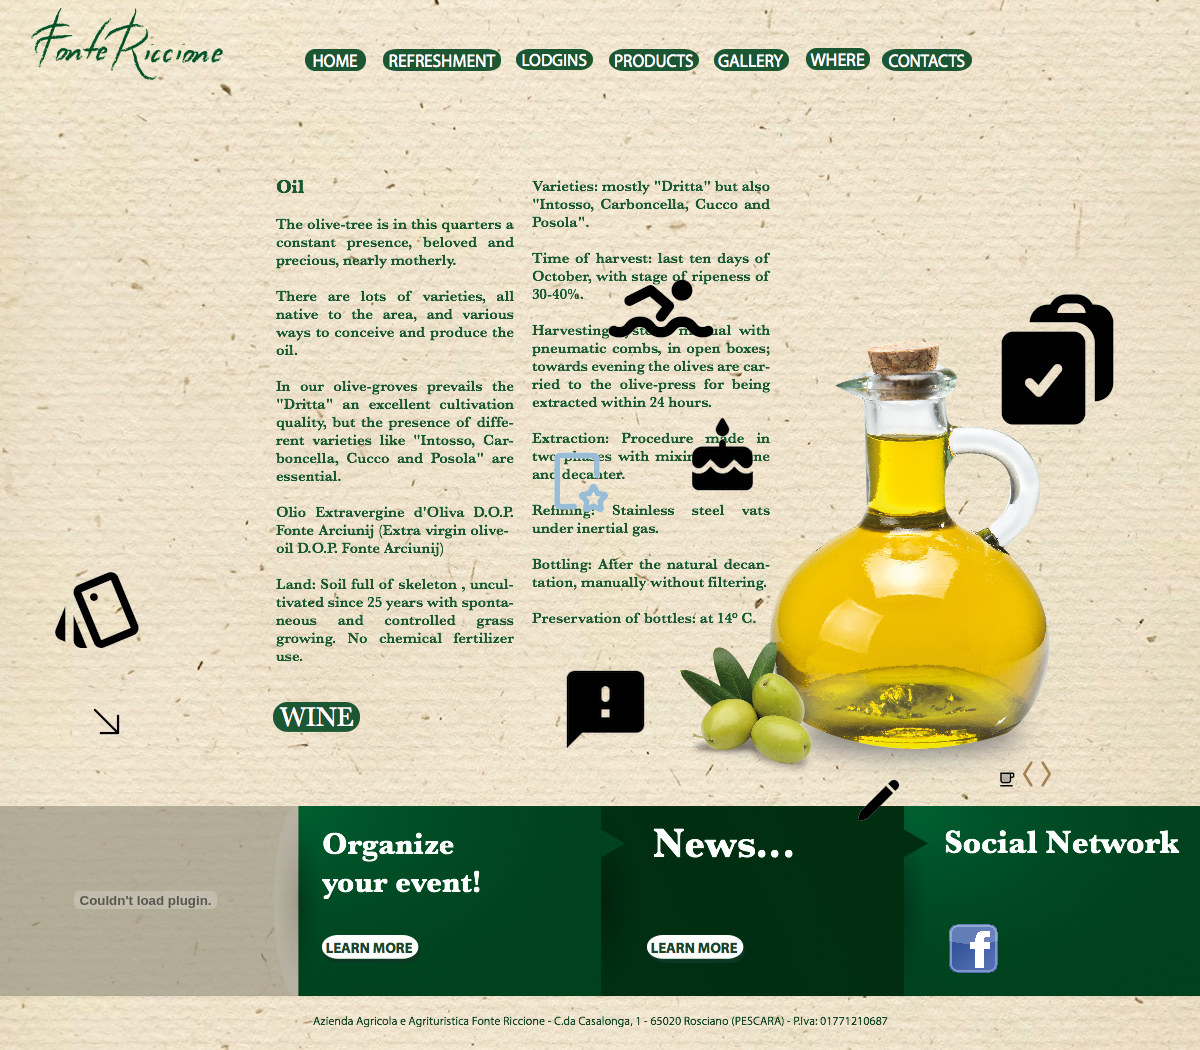 The image size is (1200, 1050). Describe the element at coordinates (577, 481) in the screenshot. I see `mark tablet as favorite device` at that location.